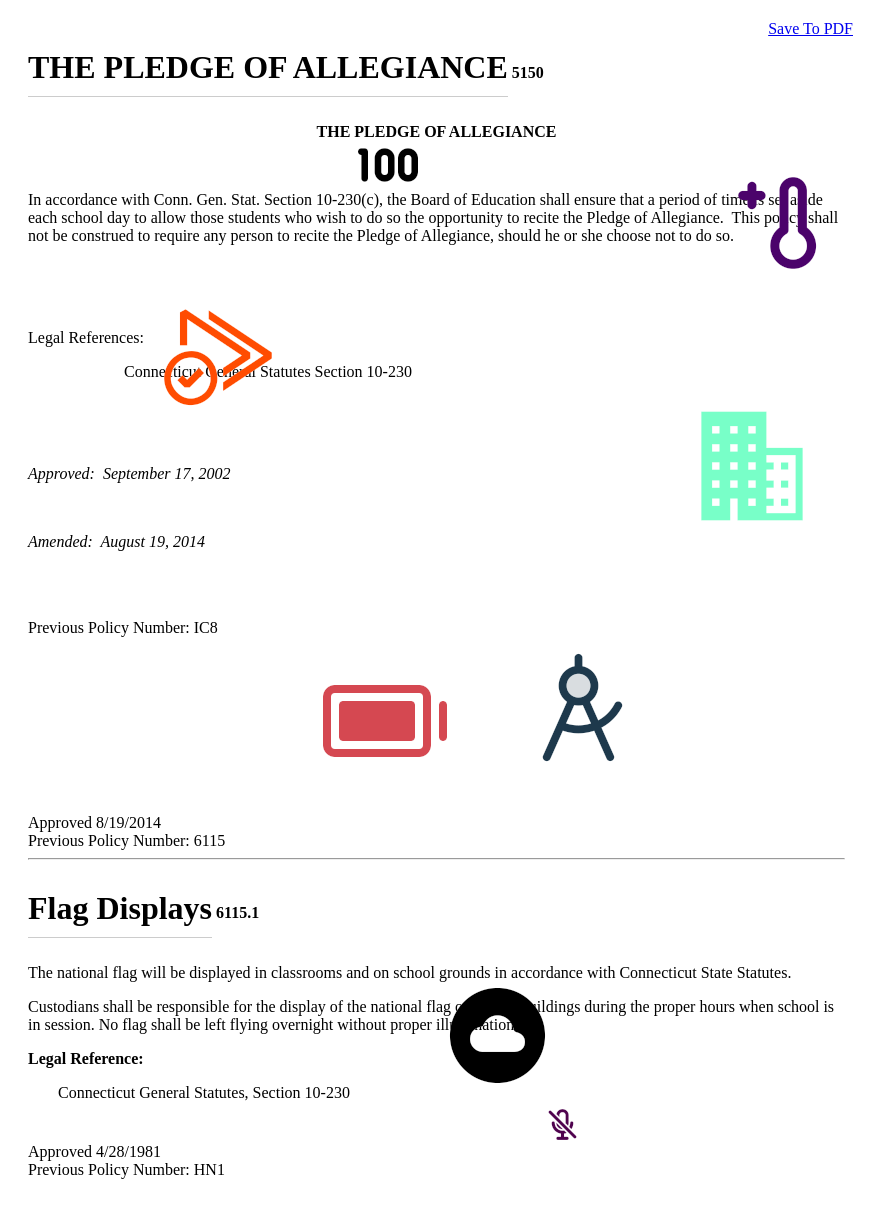  Describe the element at coordinates (497, 1035) in the screenshot. I see `access cloud storage` at that location.